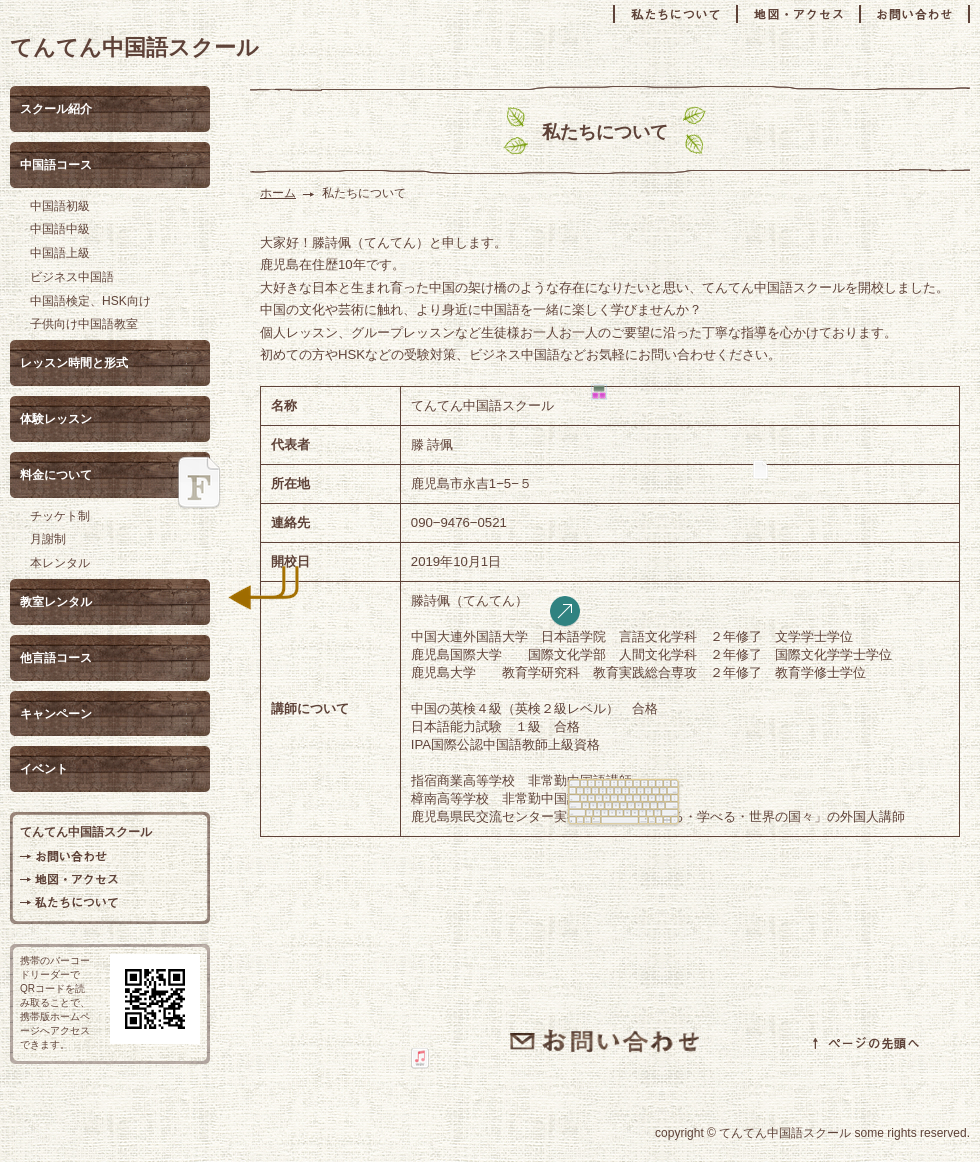 The height and width of the screenshot is (1162, 980). Describe the element at coordinates (599, 392) in the screenshot. I see `select all items in the current view` at that location.